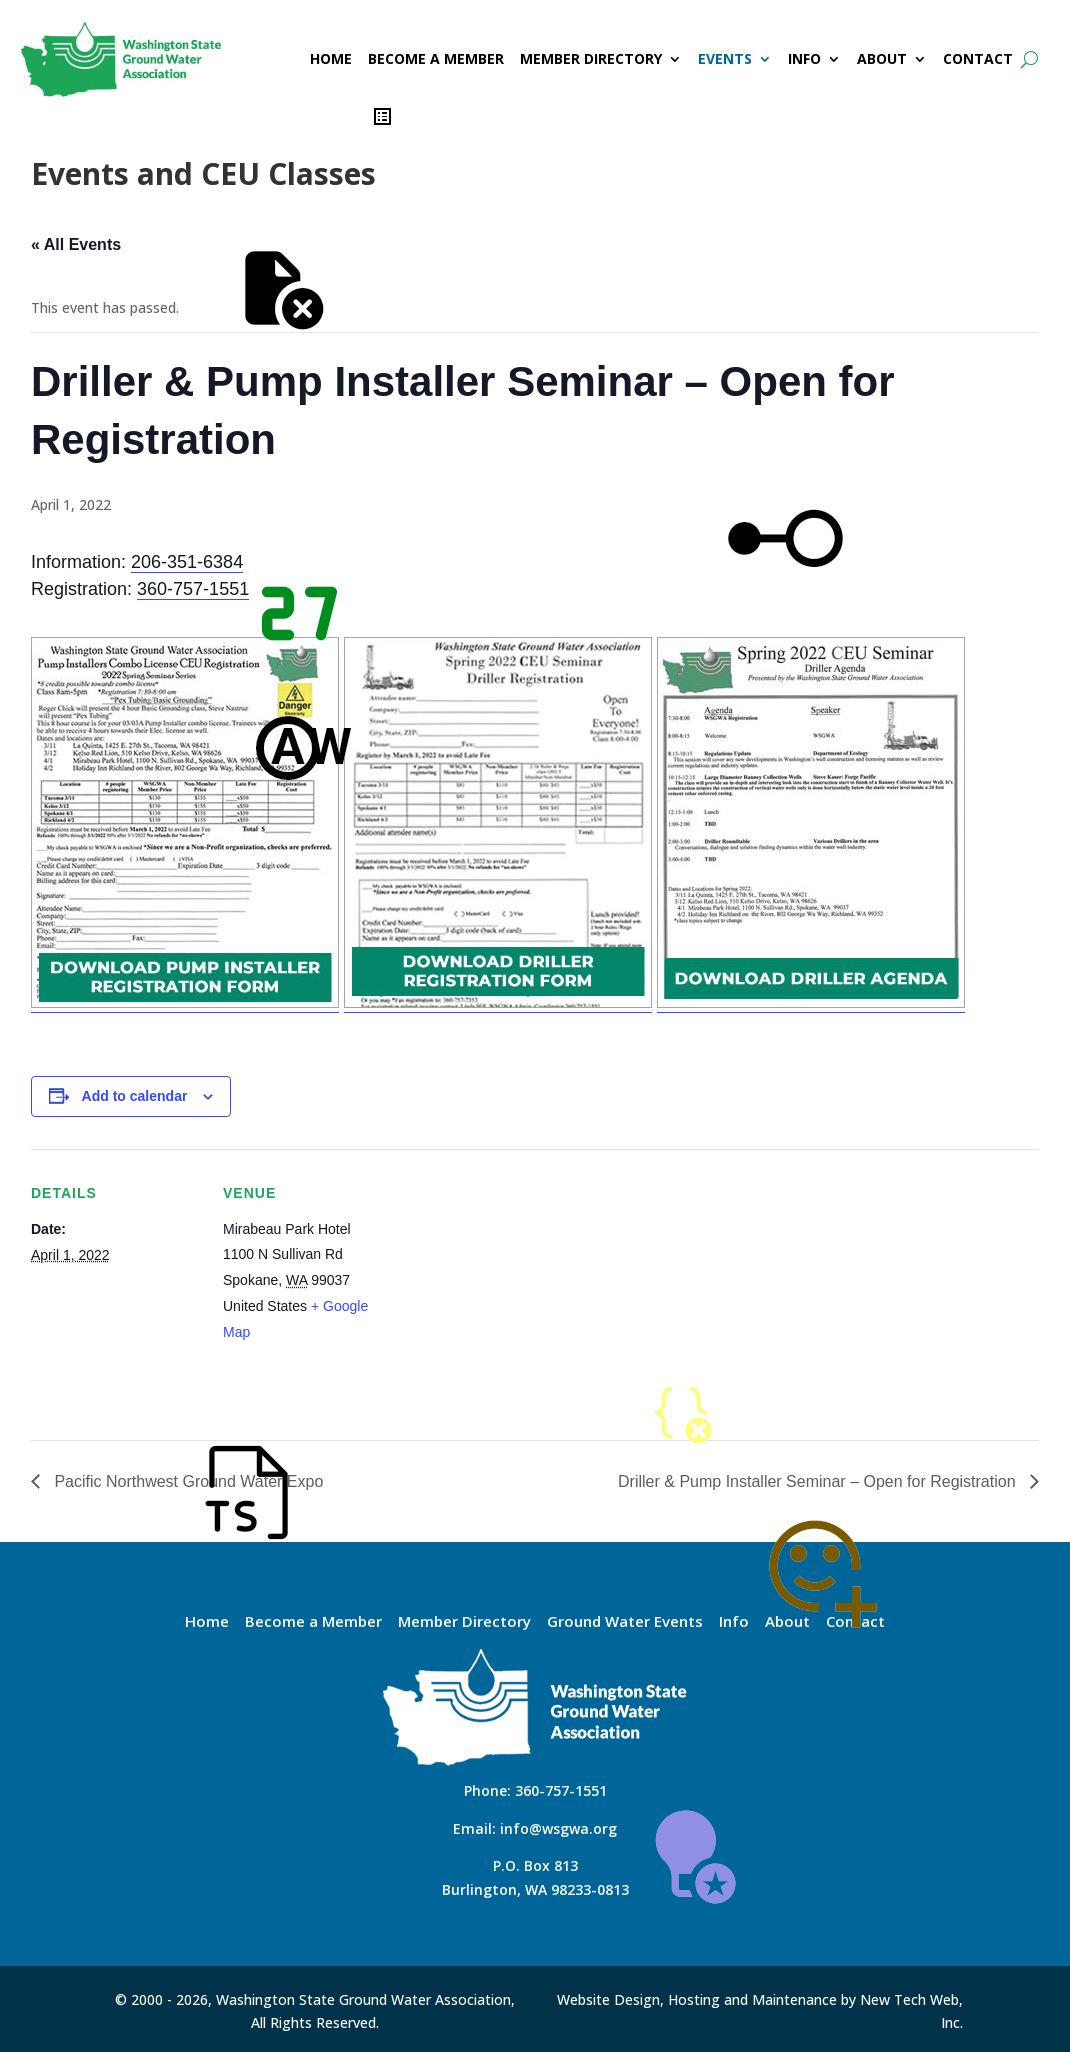 This screenshot has width=1070, height=2052. I want to click on enable automatic white balance, so click(304, 748).